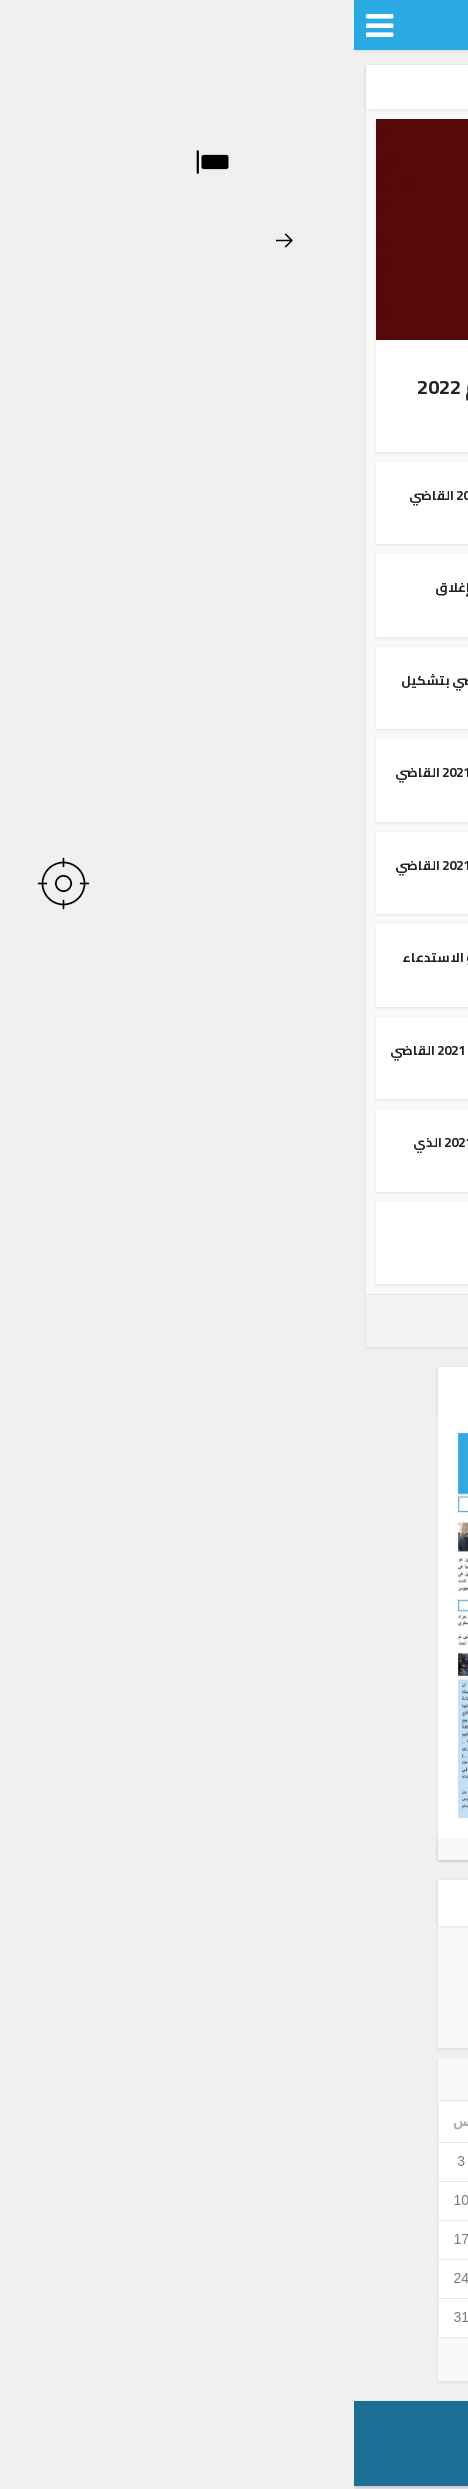  I want to click on navigate to the next item or page, so click(284, 240).